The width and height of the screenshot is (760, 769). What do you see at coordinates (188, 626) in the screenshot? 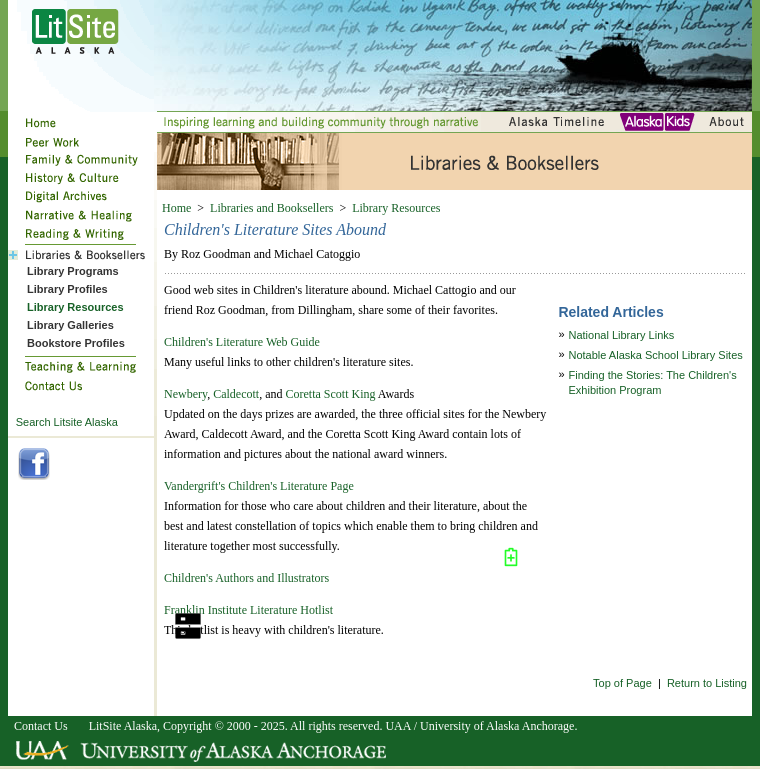
I see `access server settings or management` at bounding box center [188, 626].